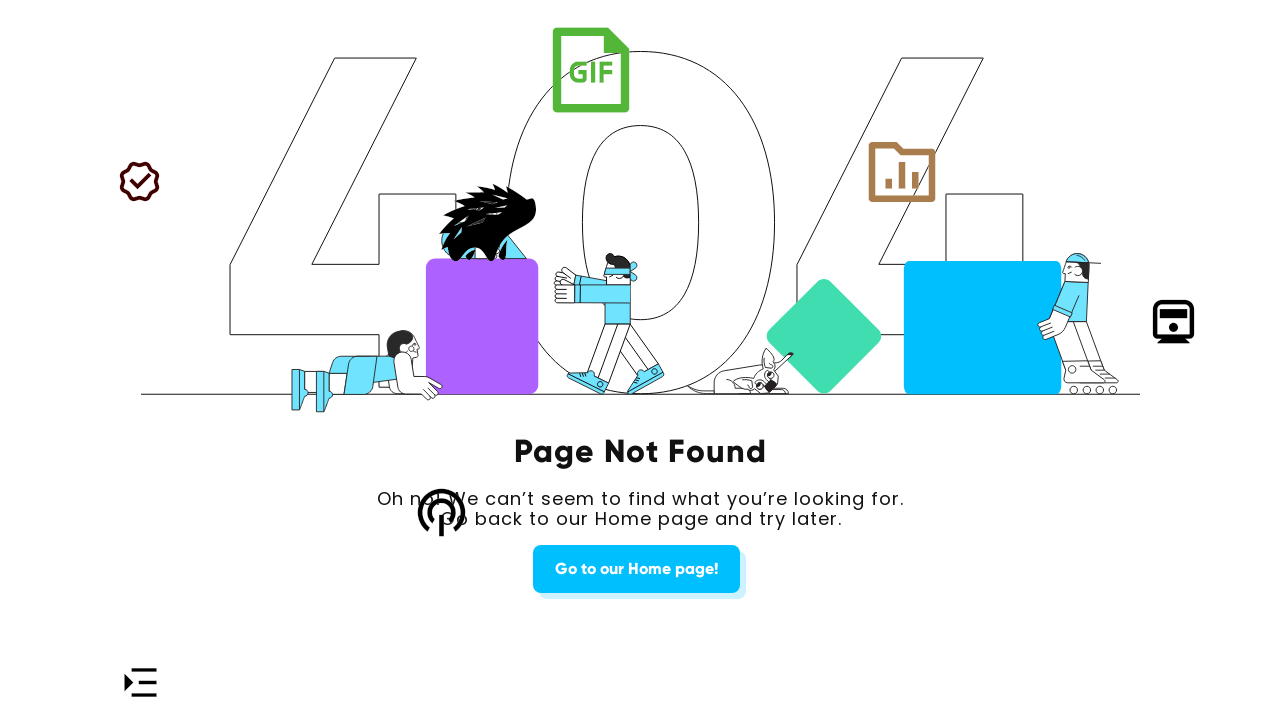  I want to click on open analytics or reports folder, so click(902, 172).